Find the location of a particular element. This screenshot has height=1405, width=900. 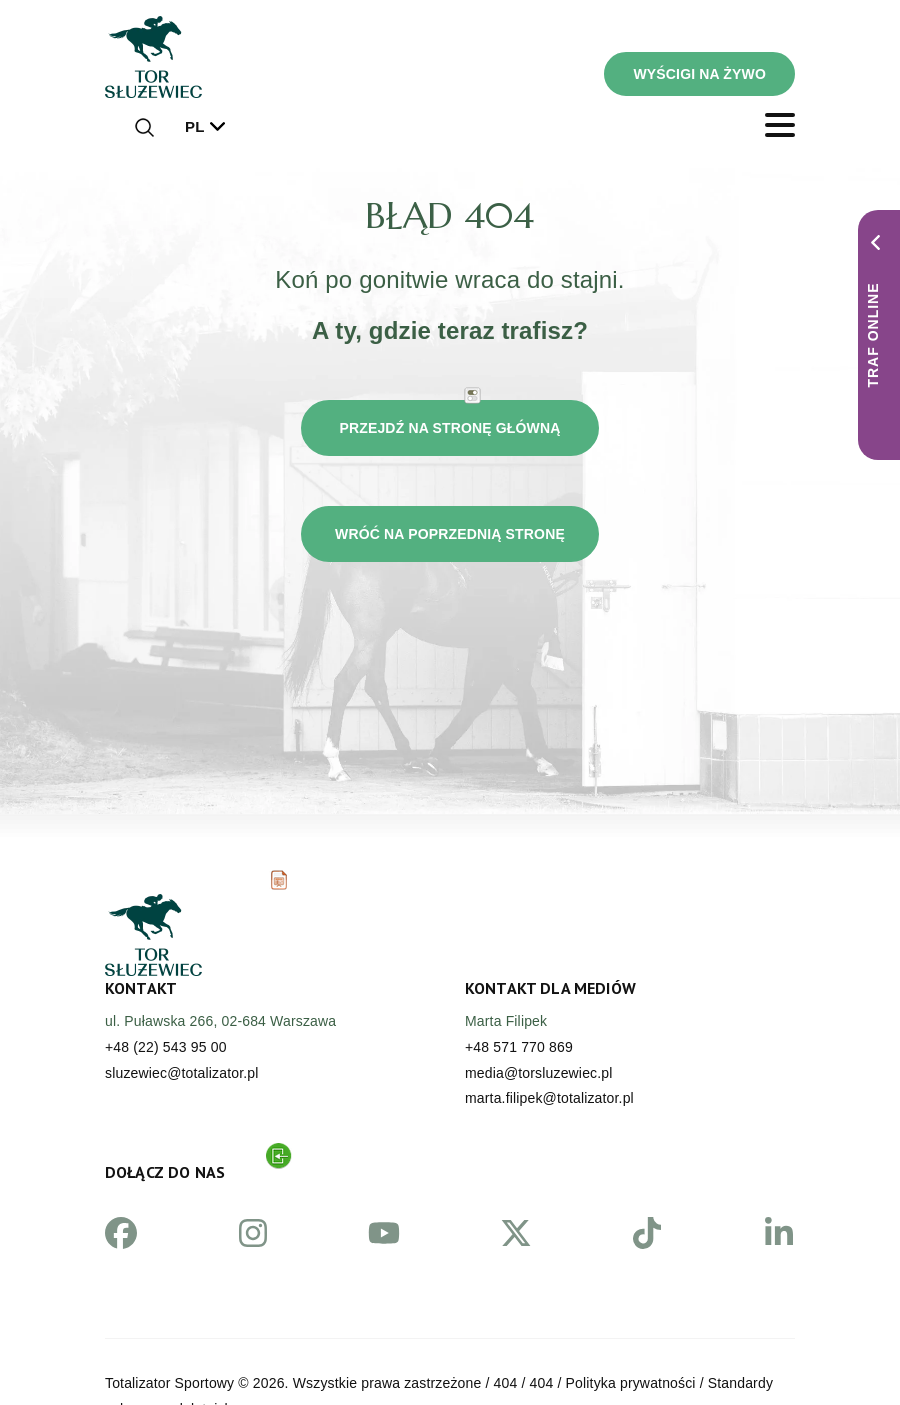

open desktop preferences or settings is located at coordinates (472, 395).